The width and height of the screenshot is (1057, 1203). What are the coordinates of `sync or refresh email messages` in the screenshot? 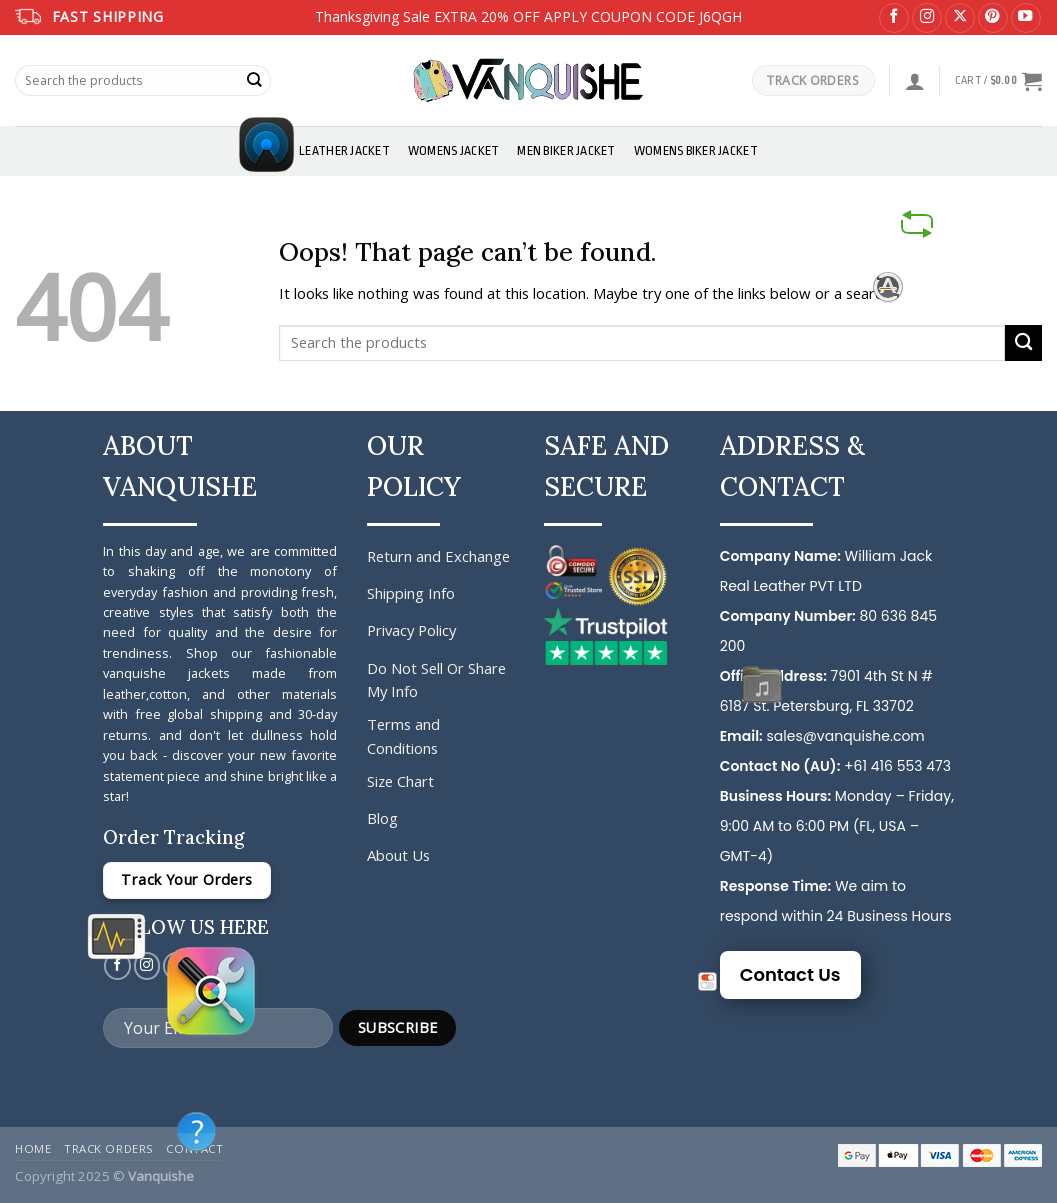 It's located at (917, 224).